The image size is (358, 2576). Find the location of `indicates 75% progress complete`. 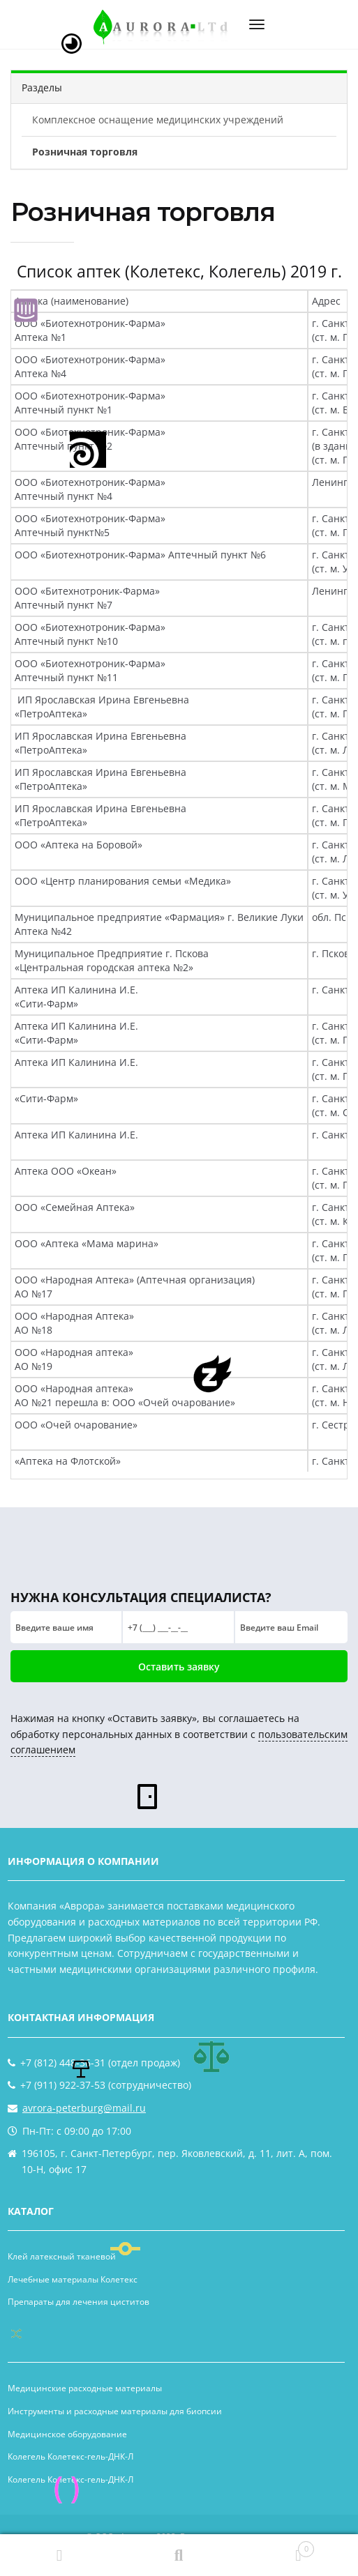

indicates 75% progress complete is located at coordinates (71, 43).